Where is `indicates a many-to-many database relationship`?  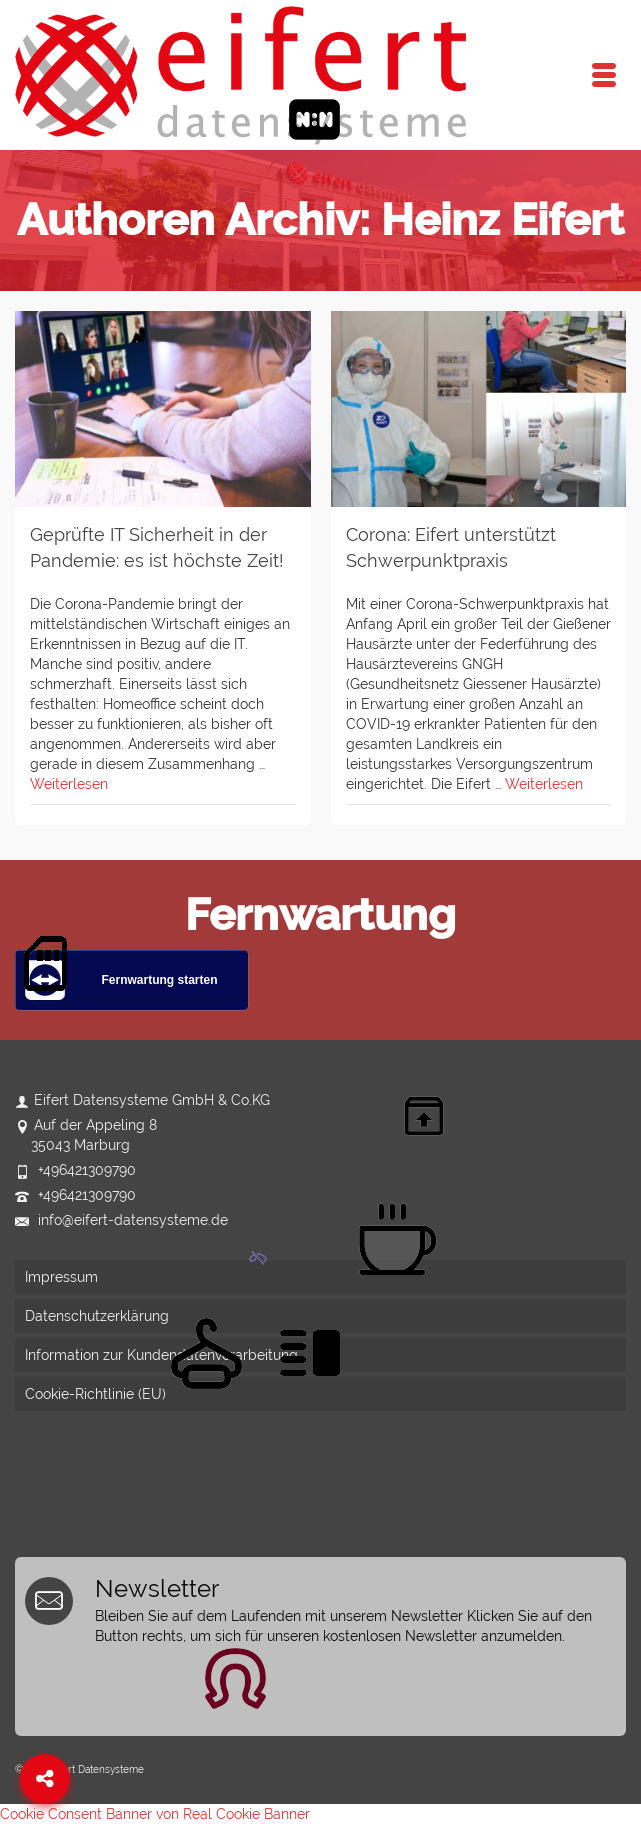
indicates a many-to-many database relationship is located at coordinates (314, 119).